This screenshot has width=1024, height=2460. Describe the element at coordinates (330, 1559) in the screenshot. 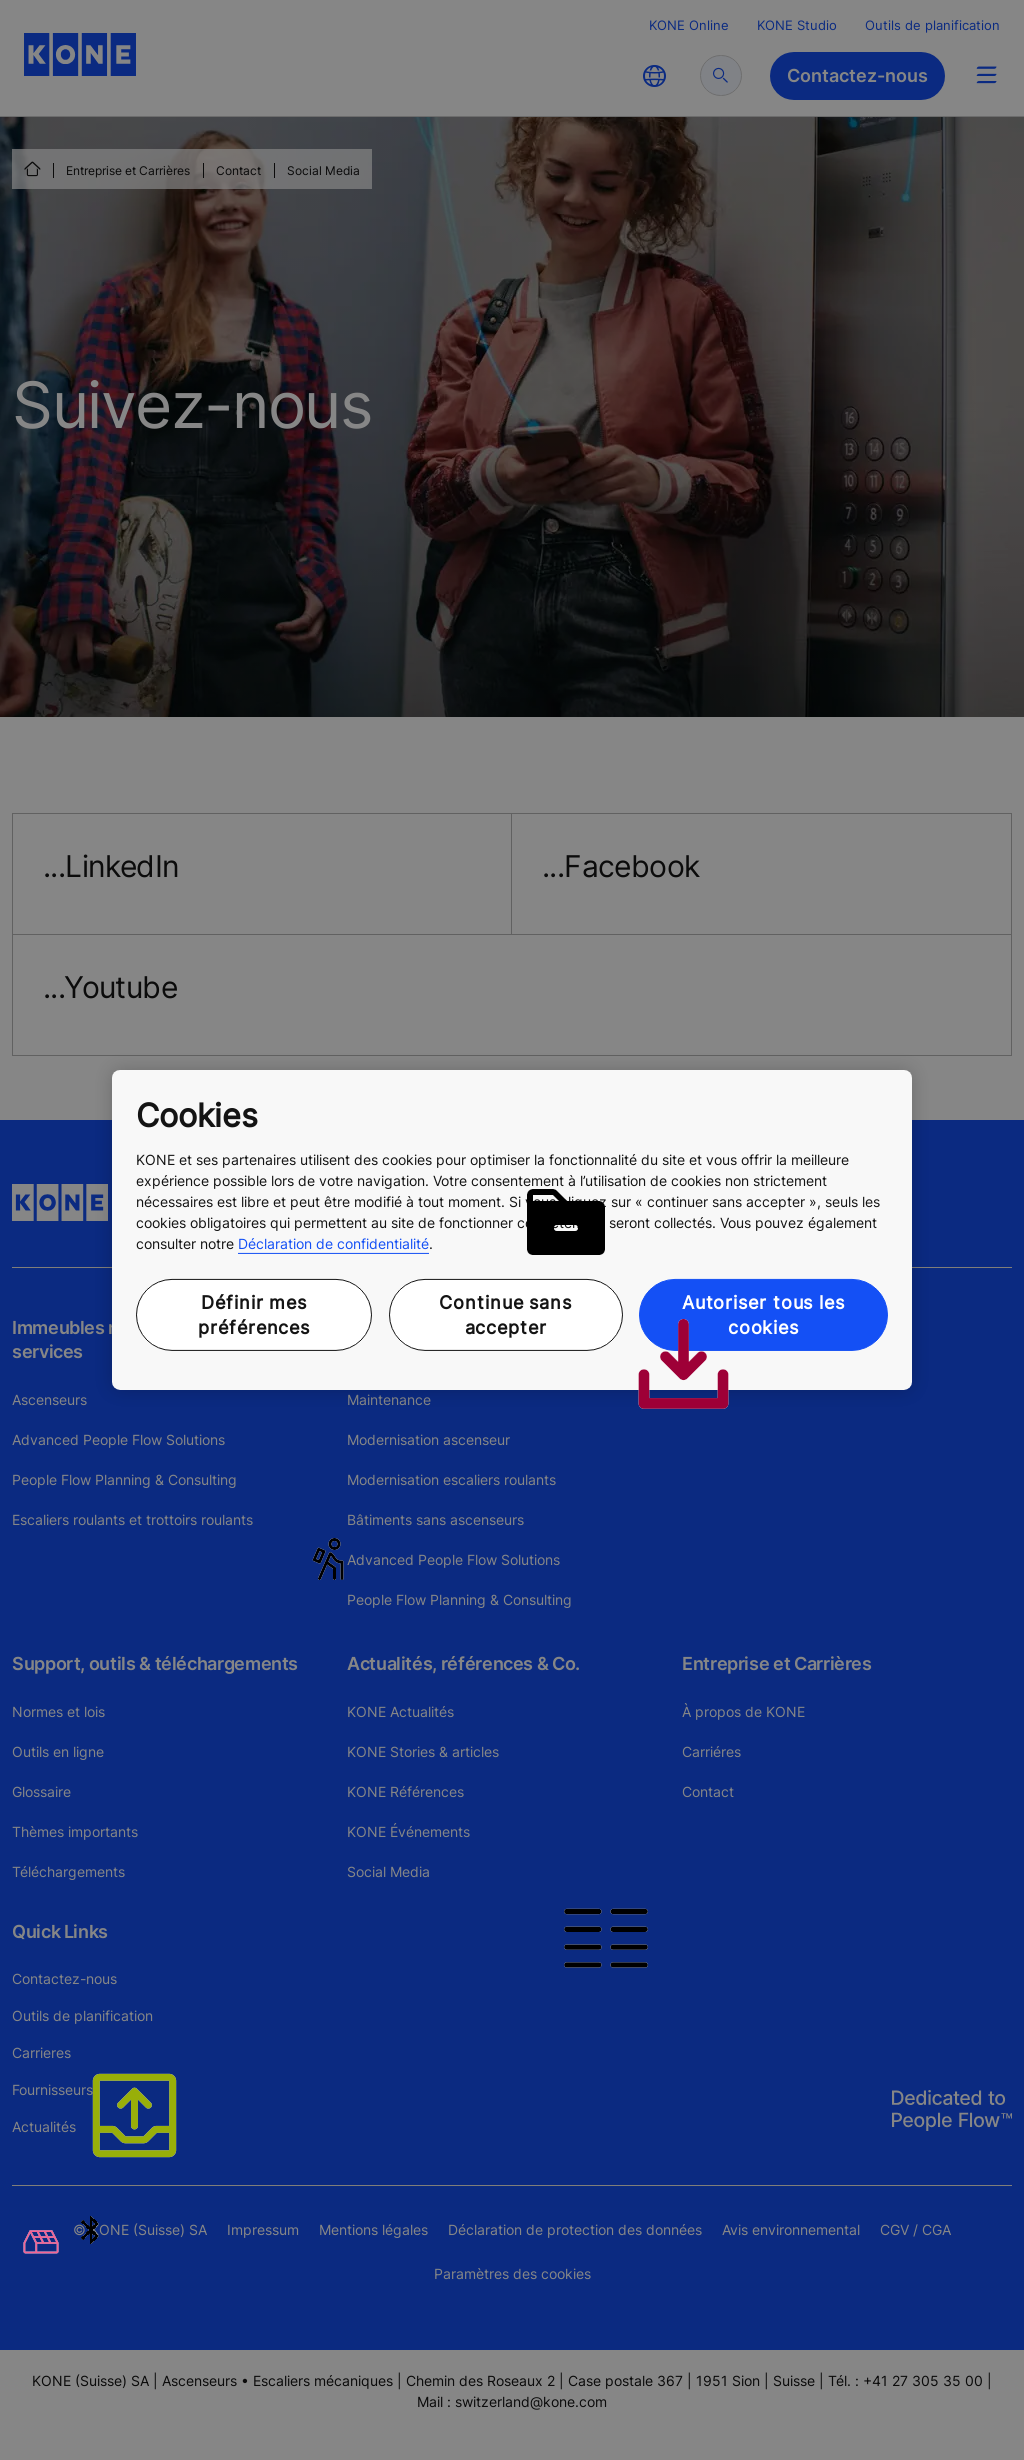

I see `access hiking or trail activities` at that location.